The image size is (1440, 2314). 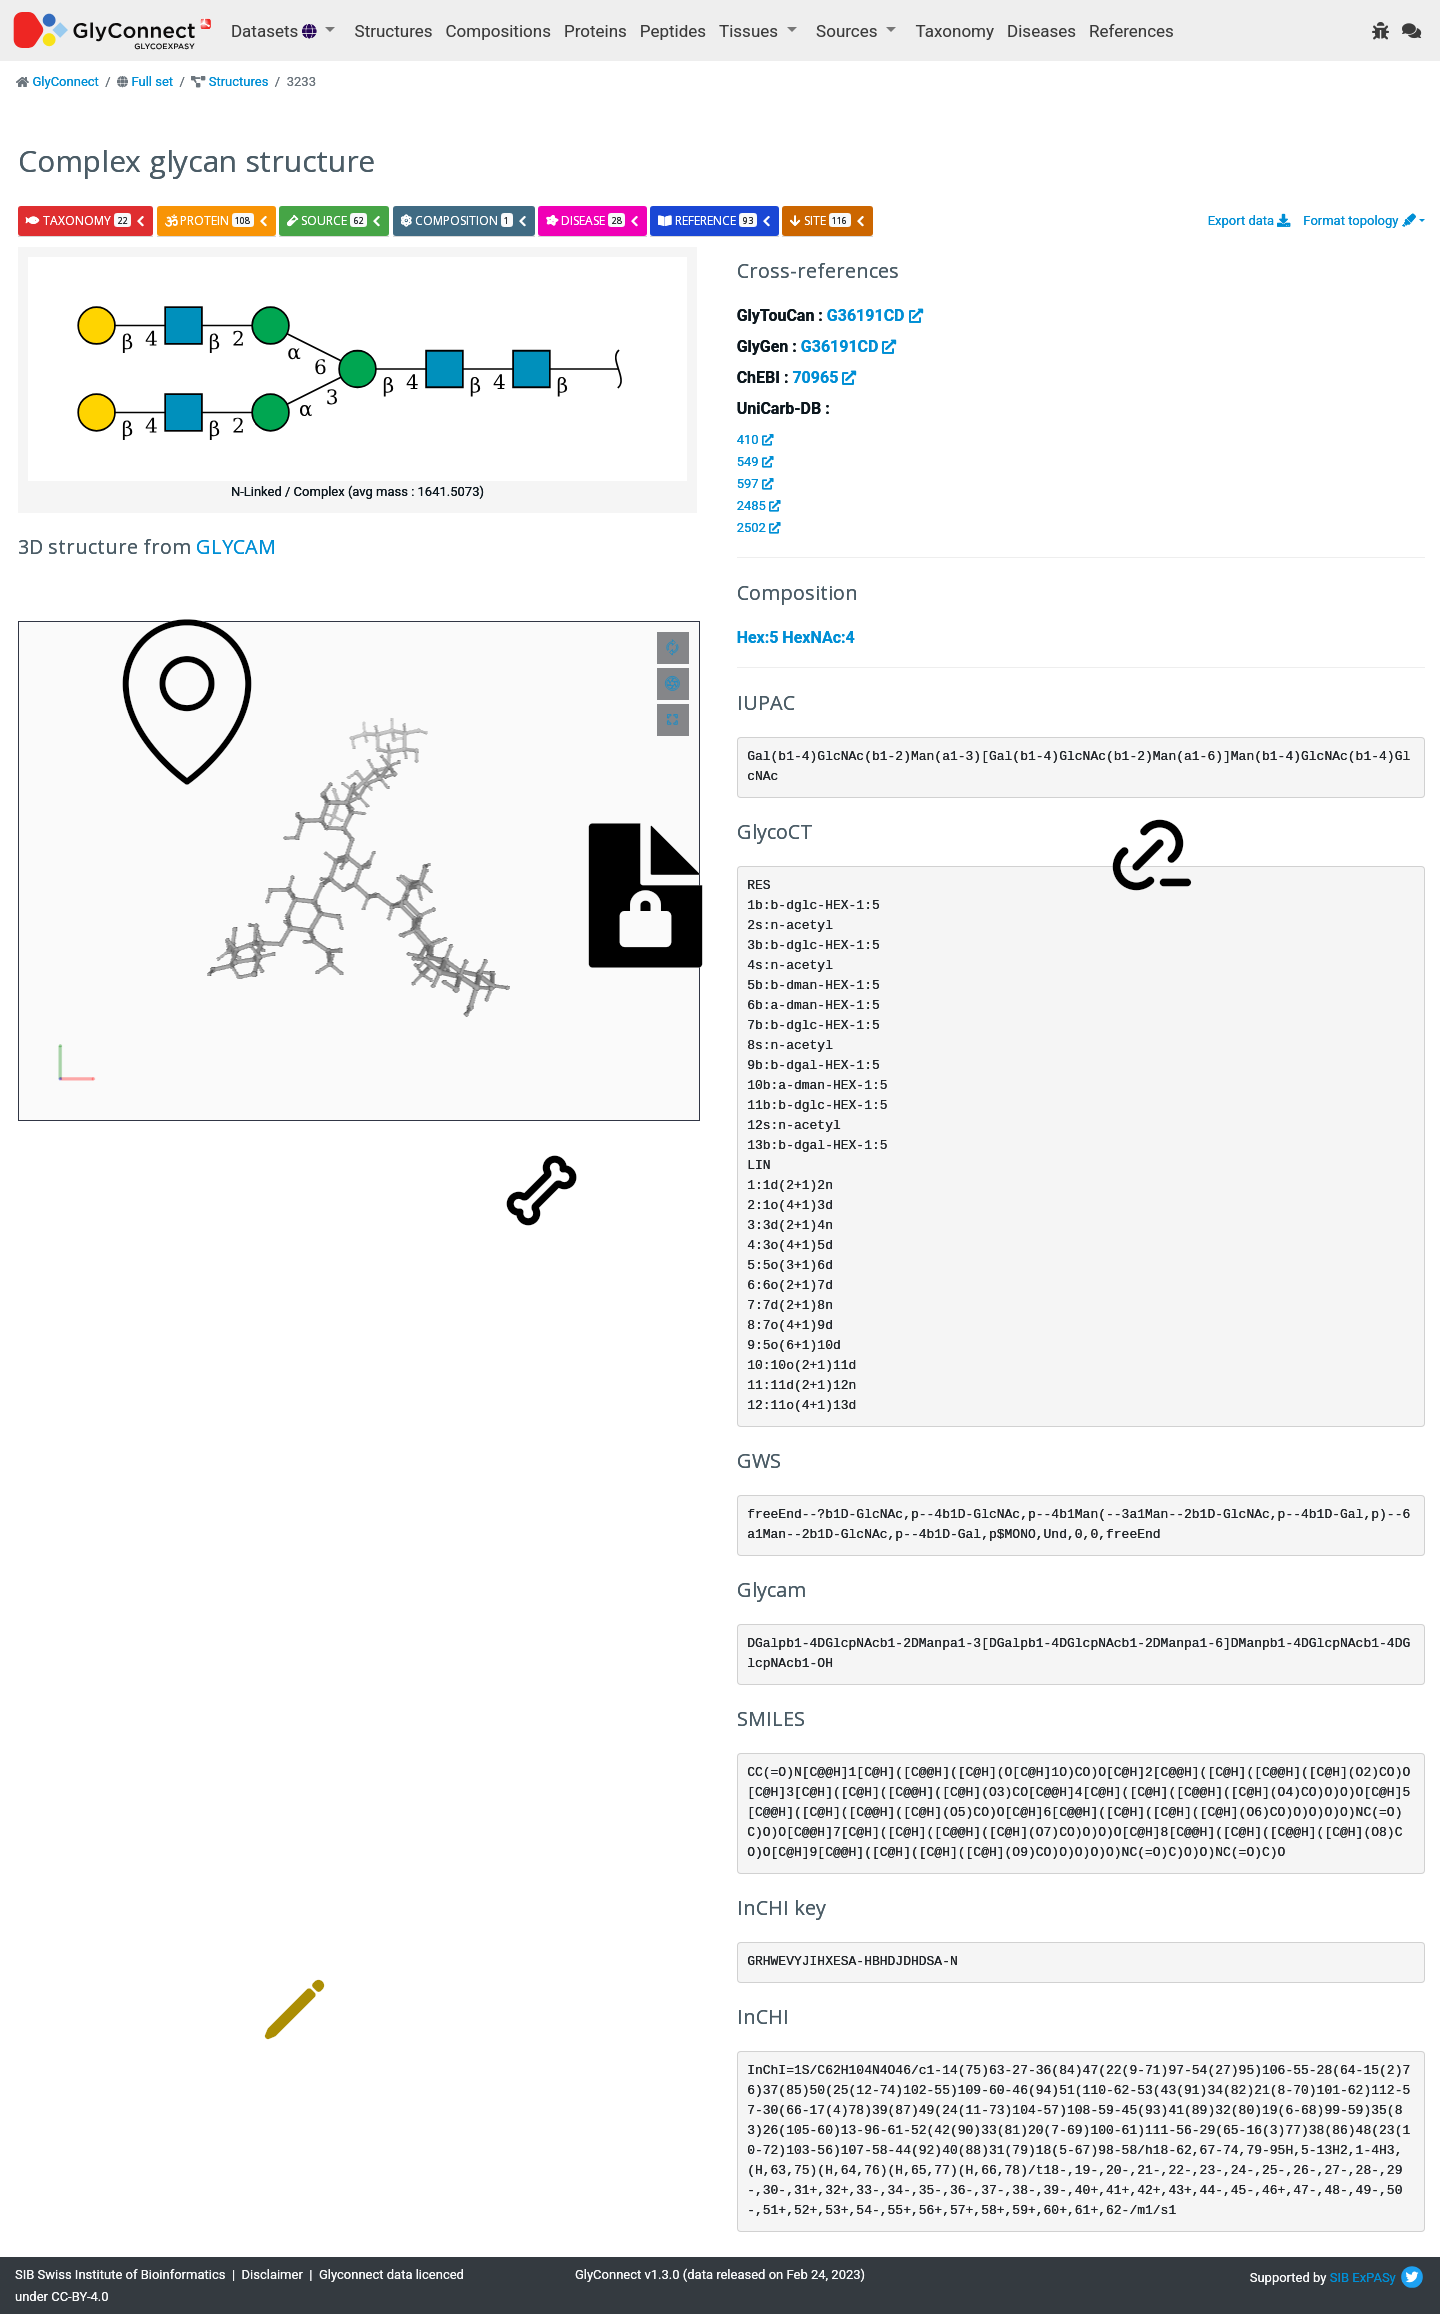 What do you see at coordinates (1148, 855) in the screenshot?
I see `remove a link or hyperlink` at bounding box center [1148, 855].